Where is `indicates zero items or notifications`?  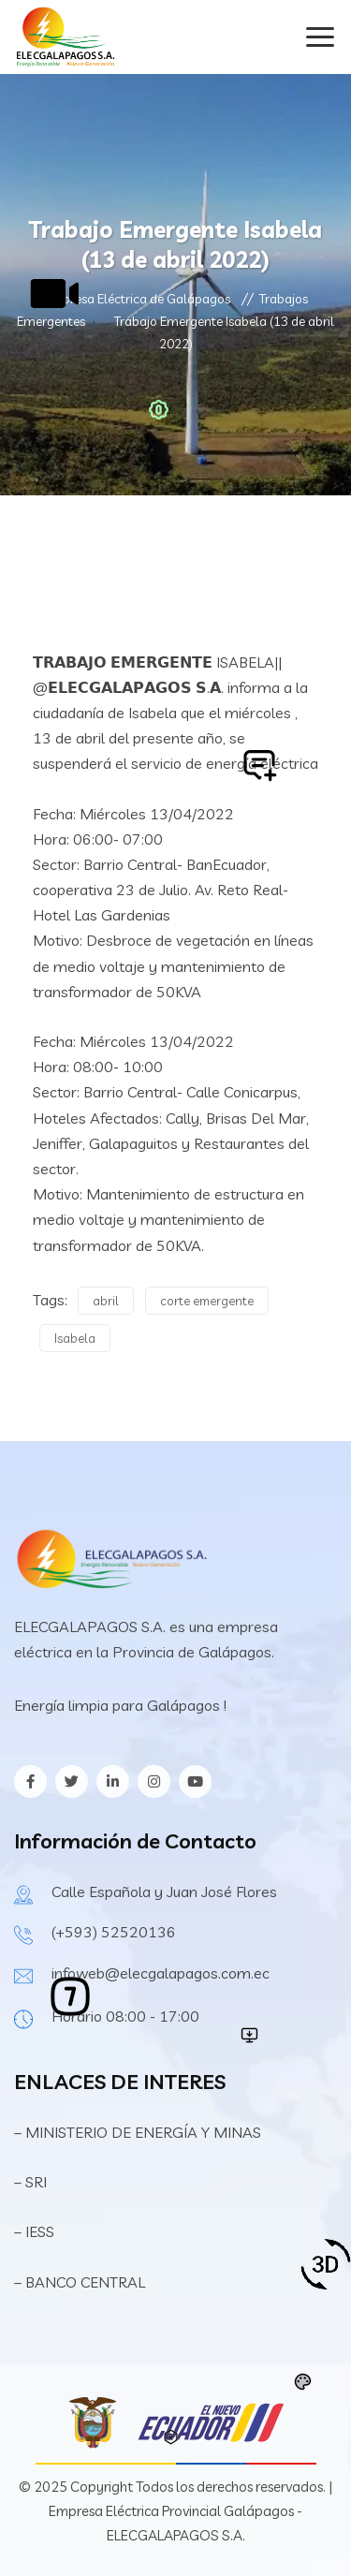 indicates zero items or notifications is located at coordinates (158, 409).